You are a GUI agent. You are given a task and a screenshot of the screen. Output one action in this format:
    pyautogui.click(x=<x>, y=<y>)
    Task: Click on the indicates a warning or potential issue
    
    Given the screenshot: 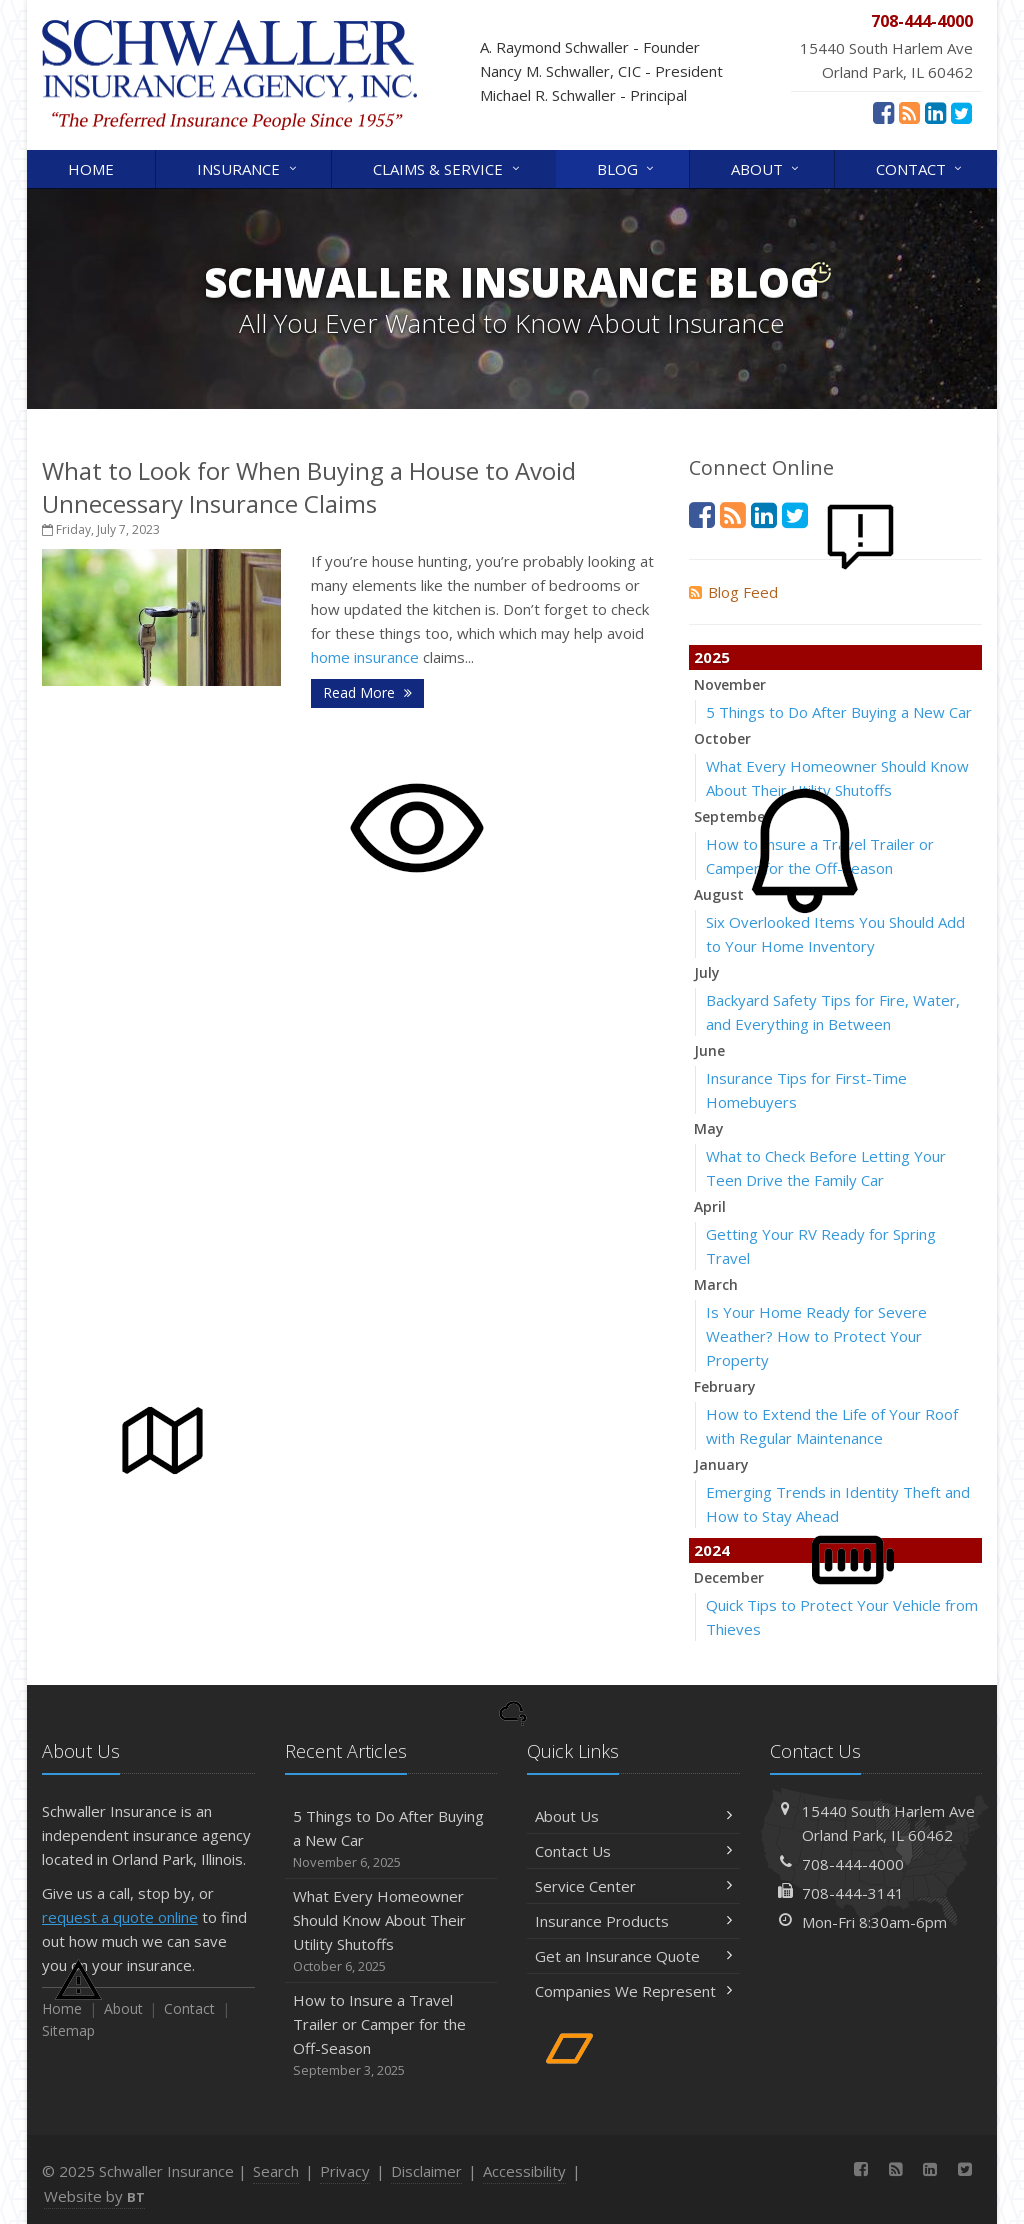 What is the action you would take?
    pyautogui.click(x=78, y=1980)
    